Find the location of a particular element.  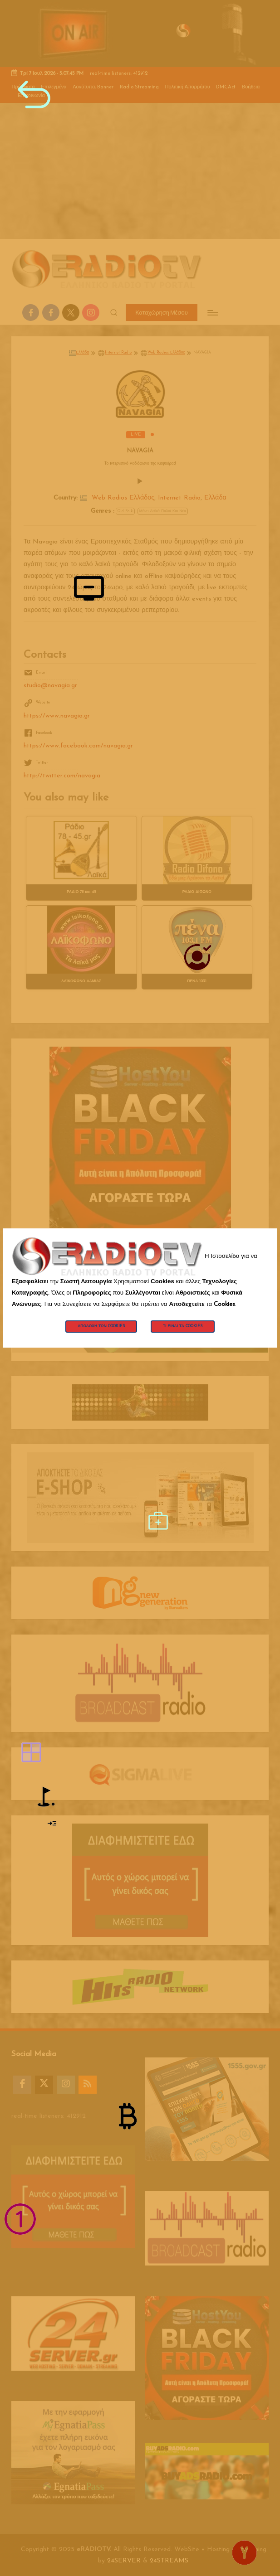

indicates transparency in image editing is located at coordinates (31, 1752).